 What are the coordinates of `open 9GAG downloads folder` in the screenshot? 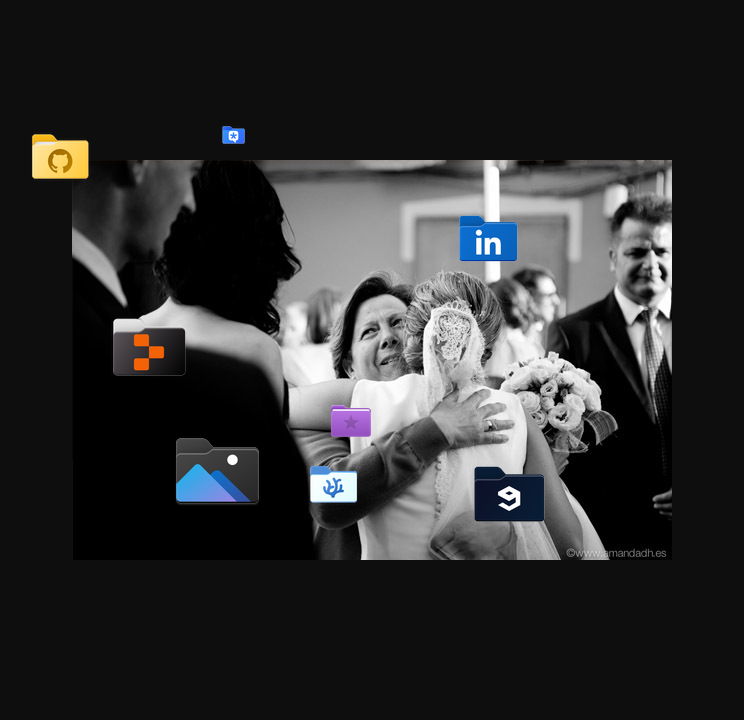 It's located at (509, 496).